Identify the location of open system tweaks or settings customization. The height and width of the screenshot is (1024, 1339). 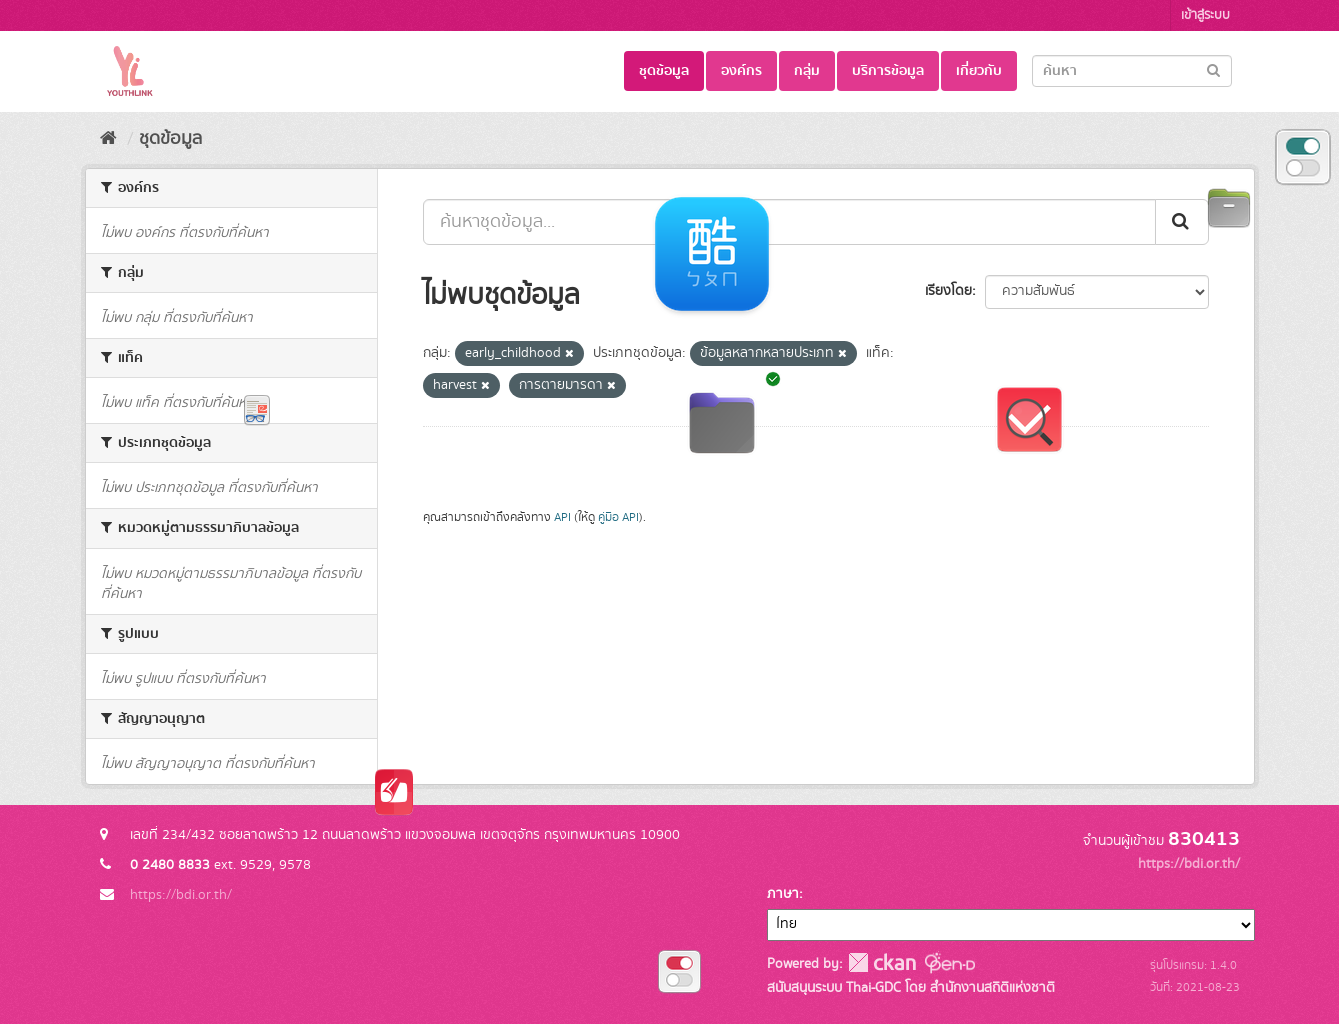
(679, 971).